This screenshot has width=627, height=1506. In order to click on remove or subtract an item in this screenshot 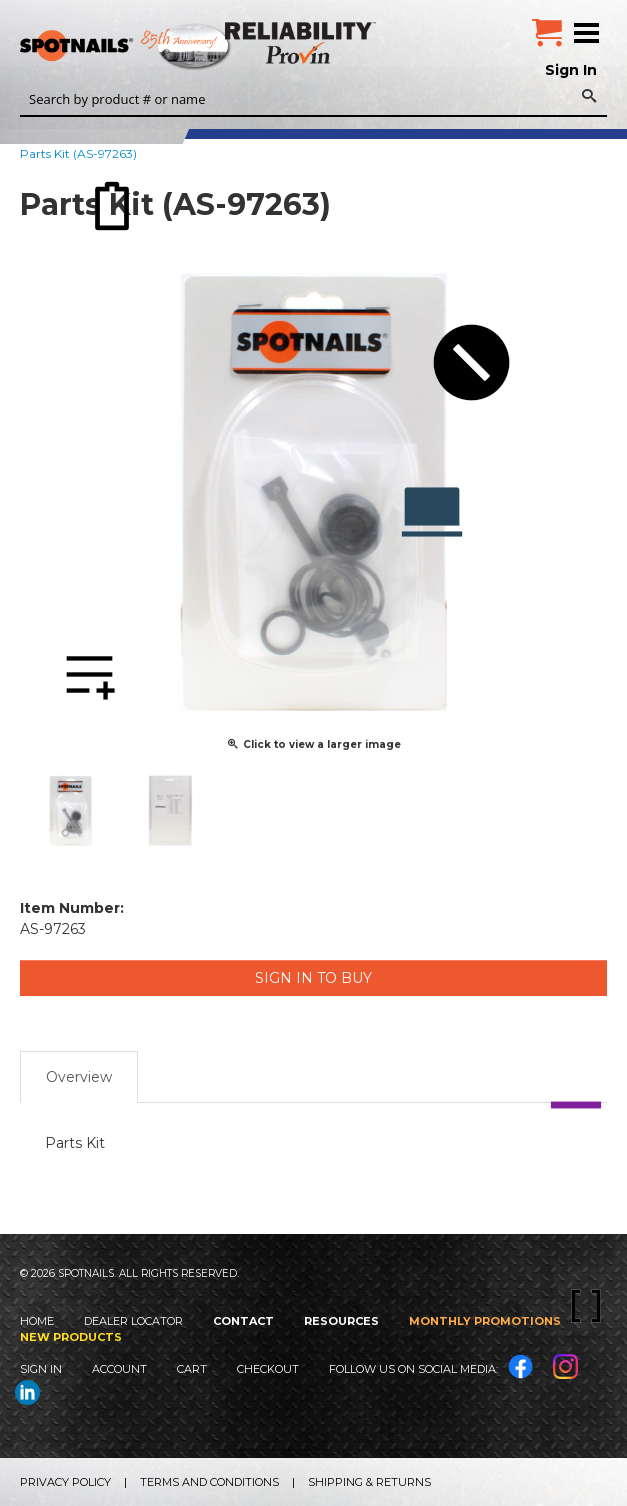, I will do `click(576, 1105)`.